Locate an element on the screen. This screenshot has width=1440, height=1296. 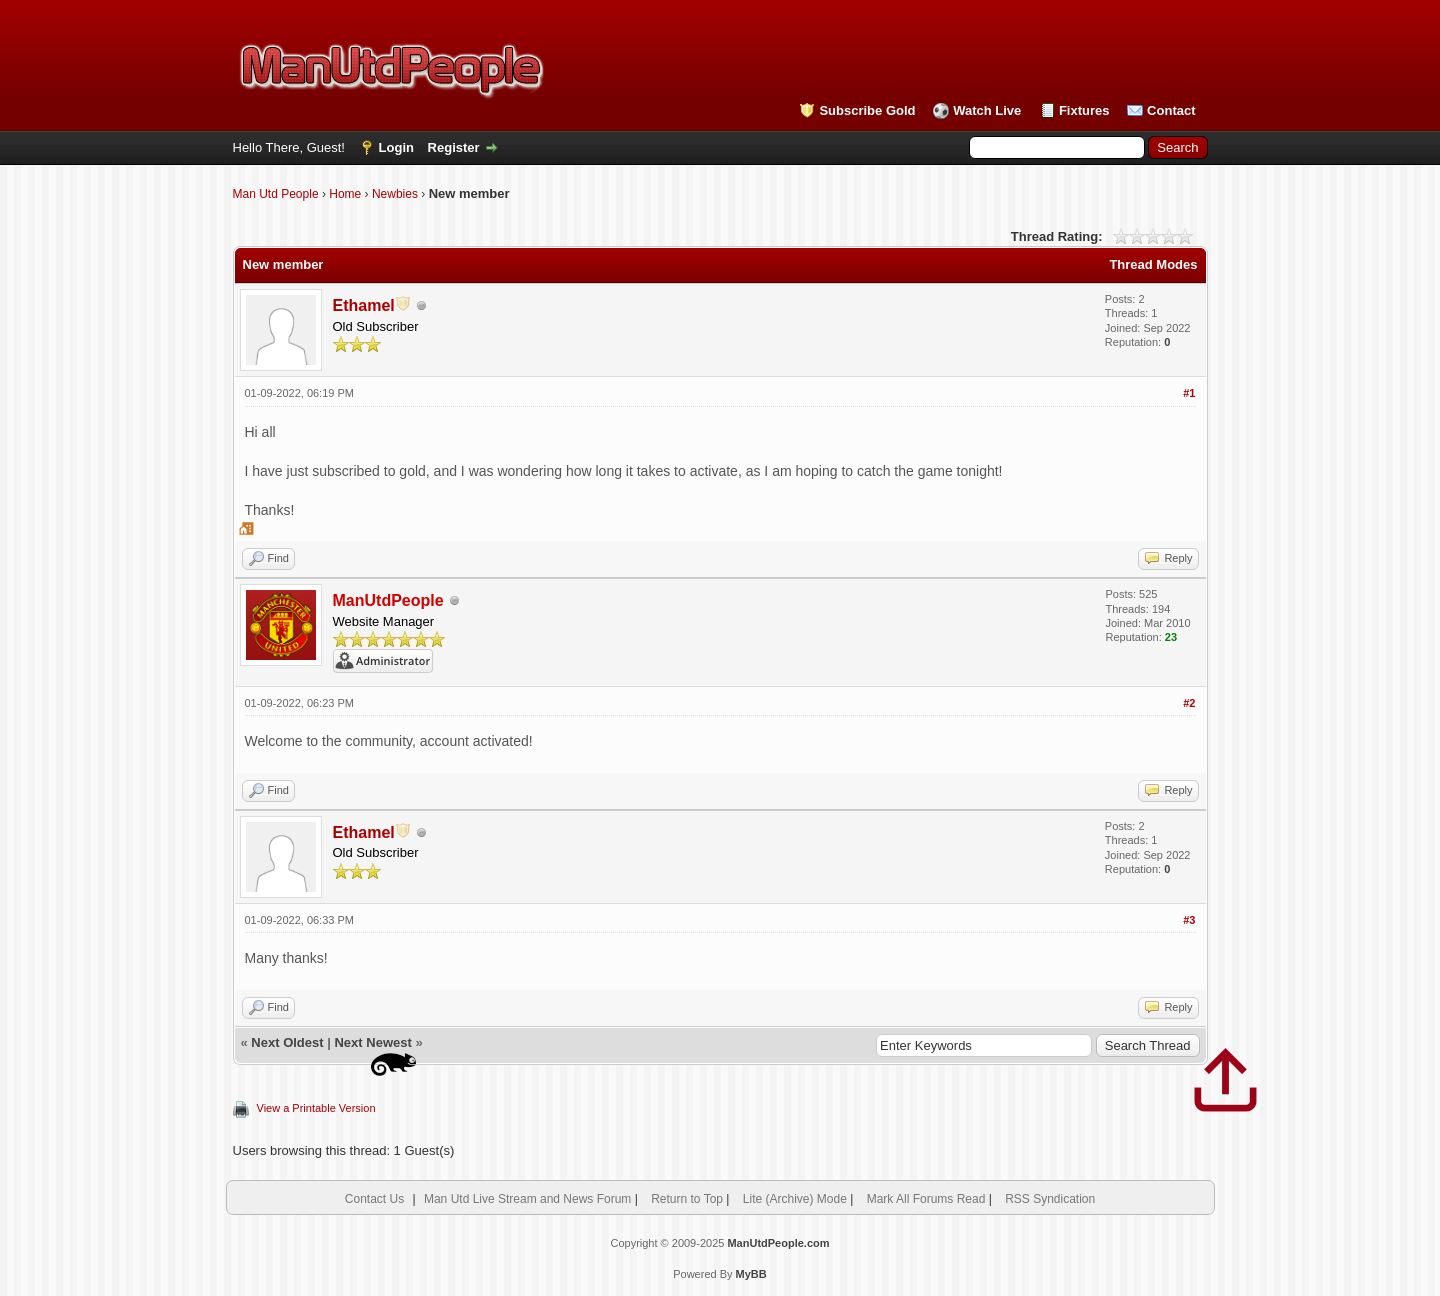
share content with others is located at coordinates (1225, 1080).